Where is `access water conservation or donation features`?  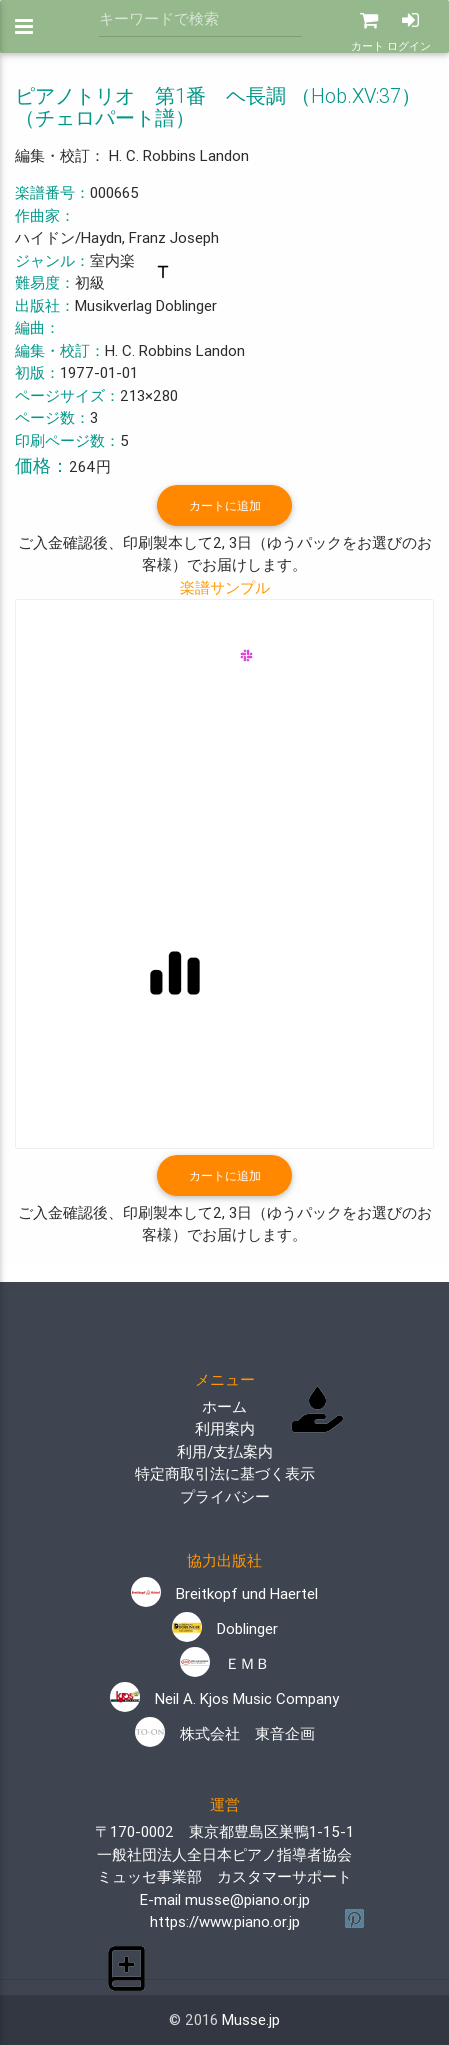 access water conservation or donation features is located at coordinates (317, 1409).